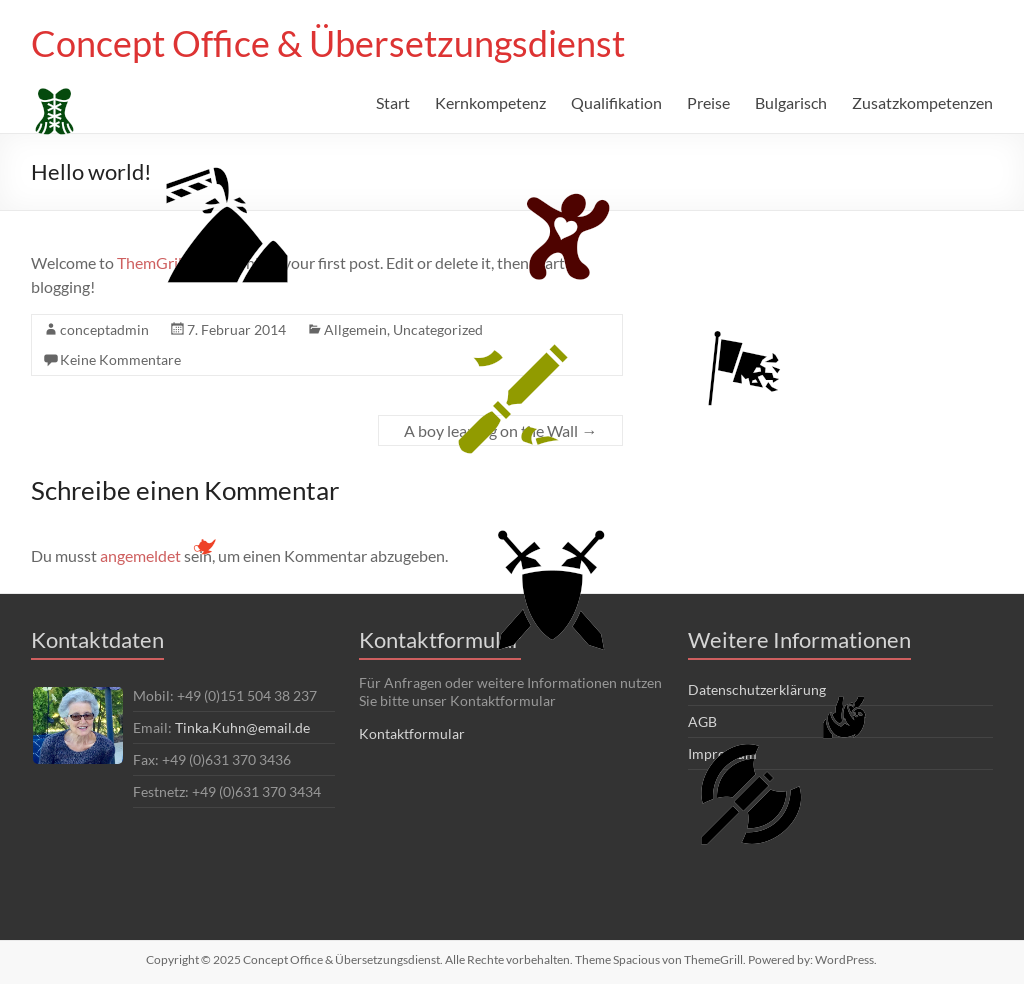 The height and width of the screenshot is (984, 1024). I want to click on manage resource stockpiles, so click(227, 223).